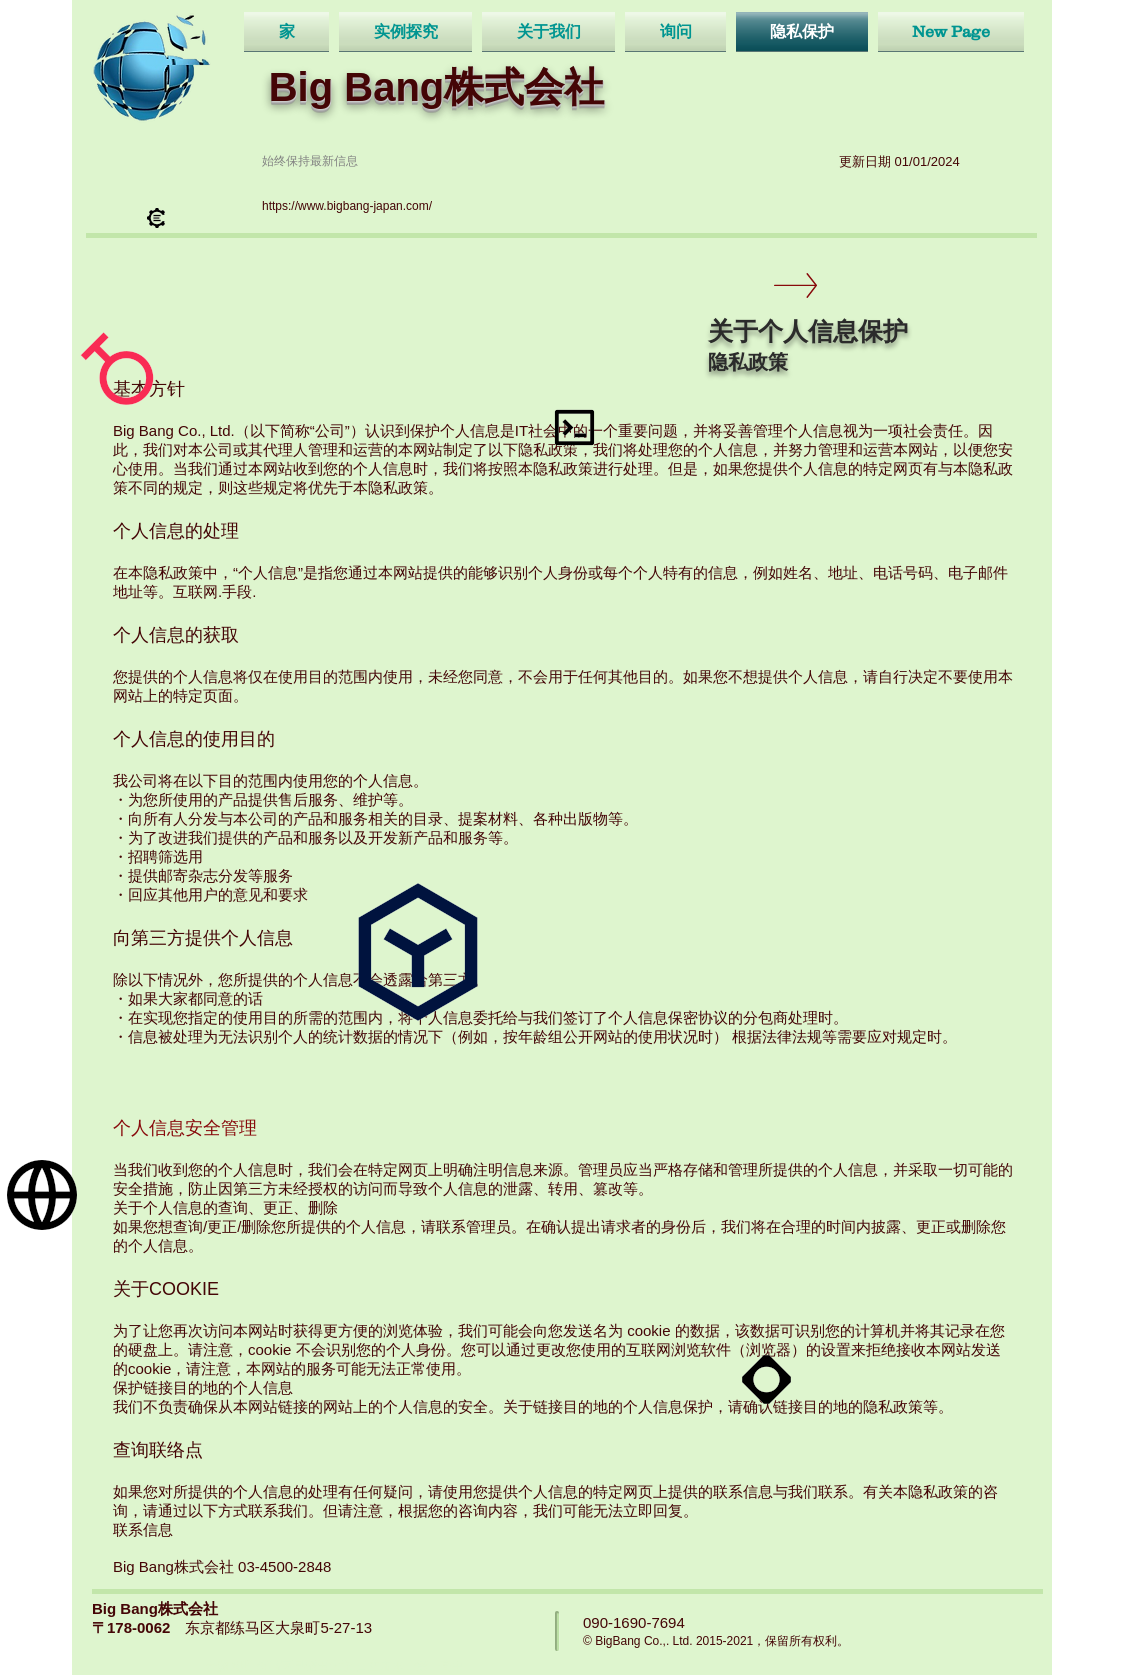 The image size is (1124, 1675). I want to click on cloudsmith logo, so click(766, 1379).